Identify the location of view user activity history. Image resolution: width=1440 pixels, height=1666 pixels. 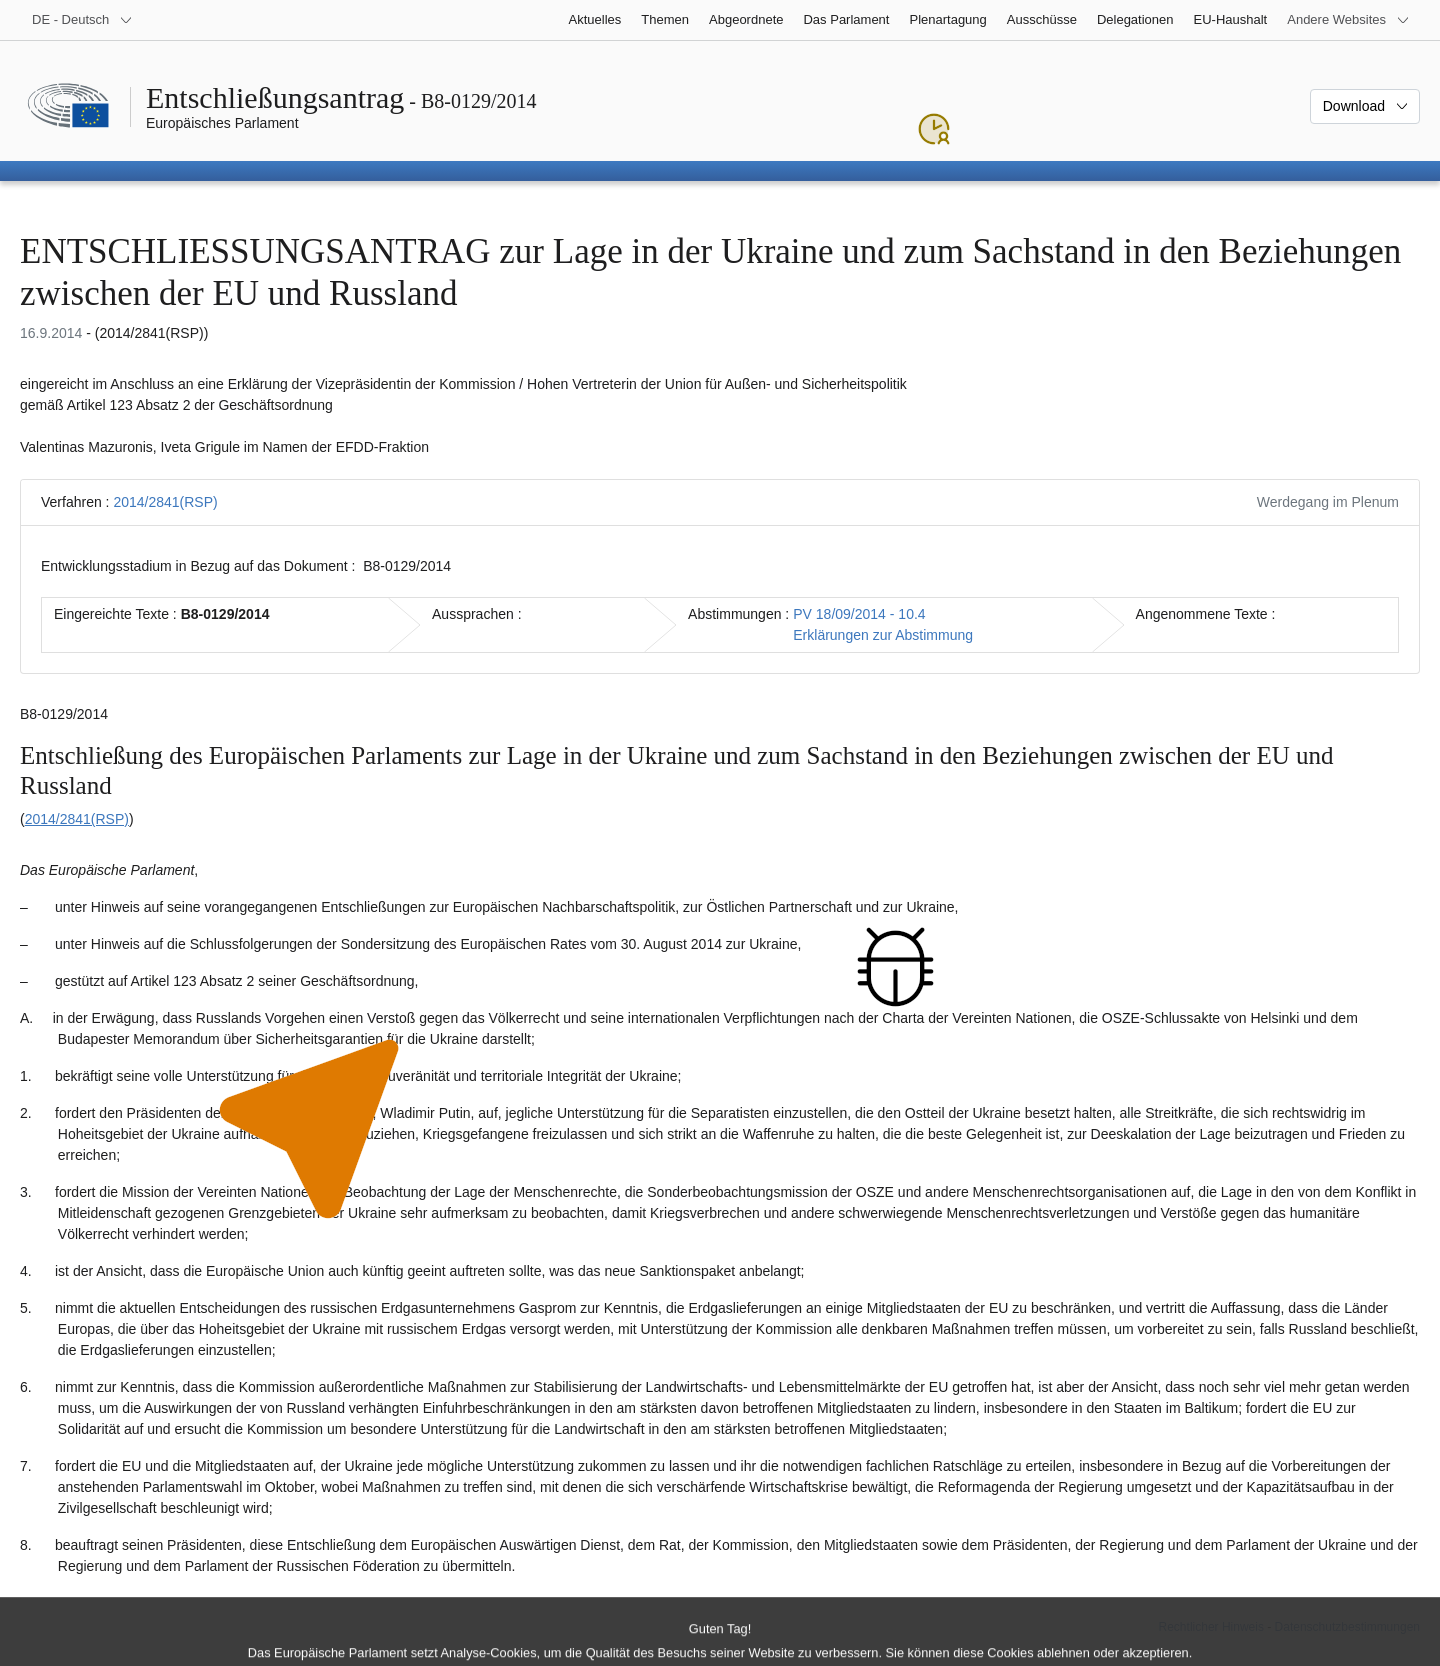
(934, 129).